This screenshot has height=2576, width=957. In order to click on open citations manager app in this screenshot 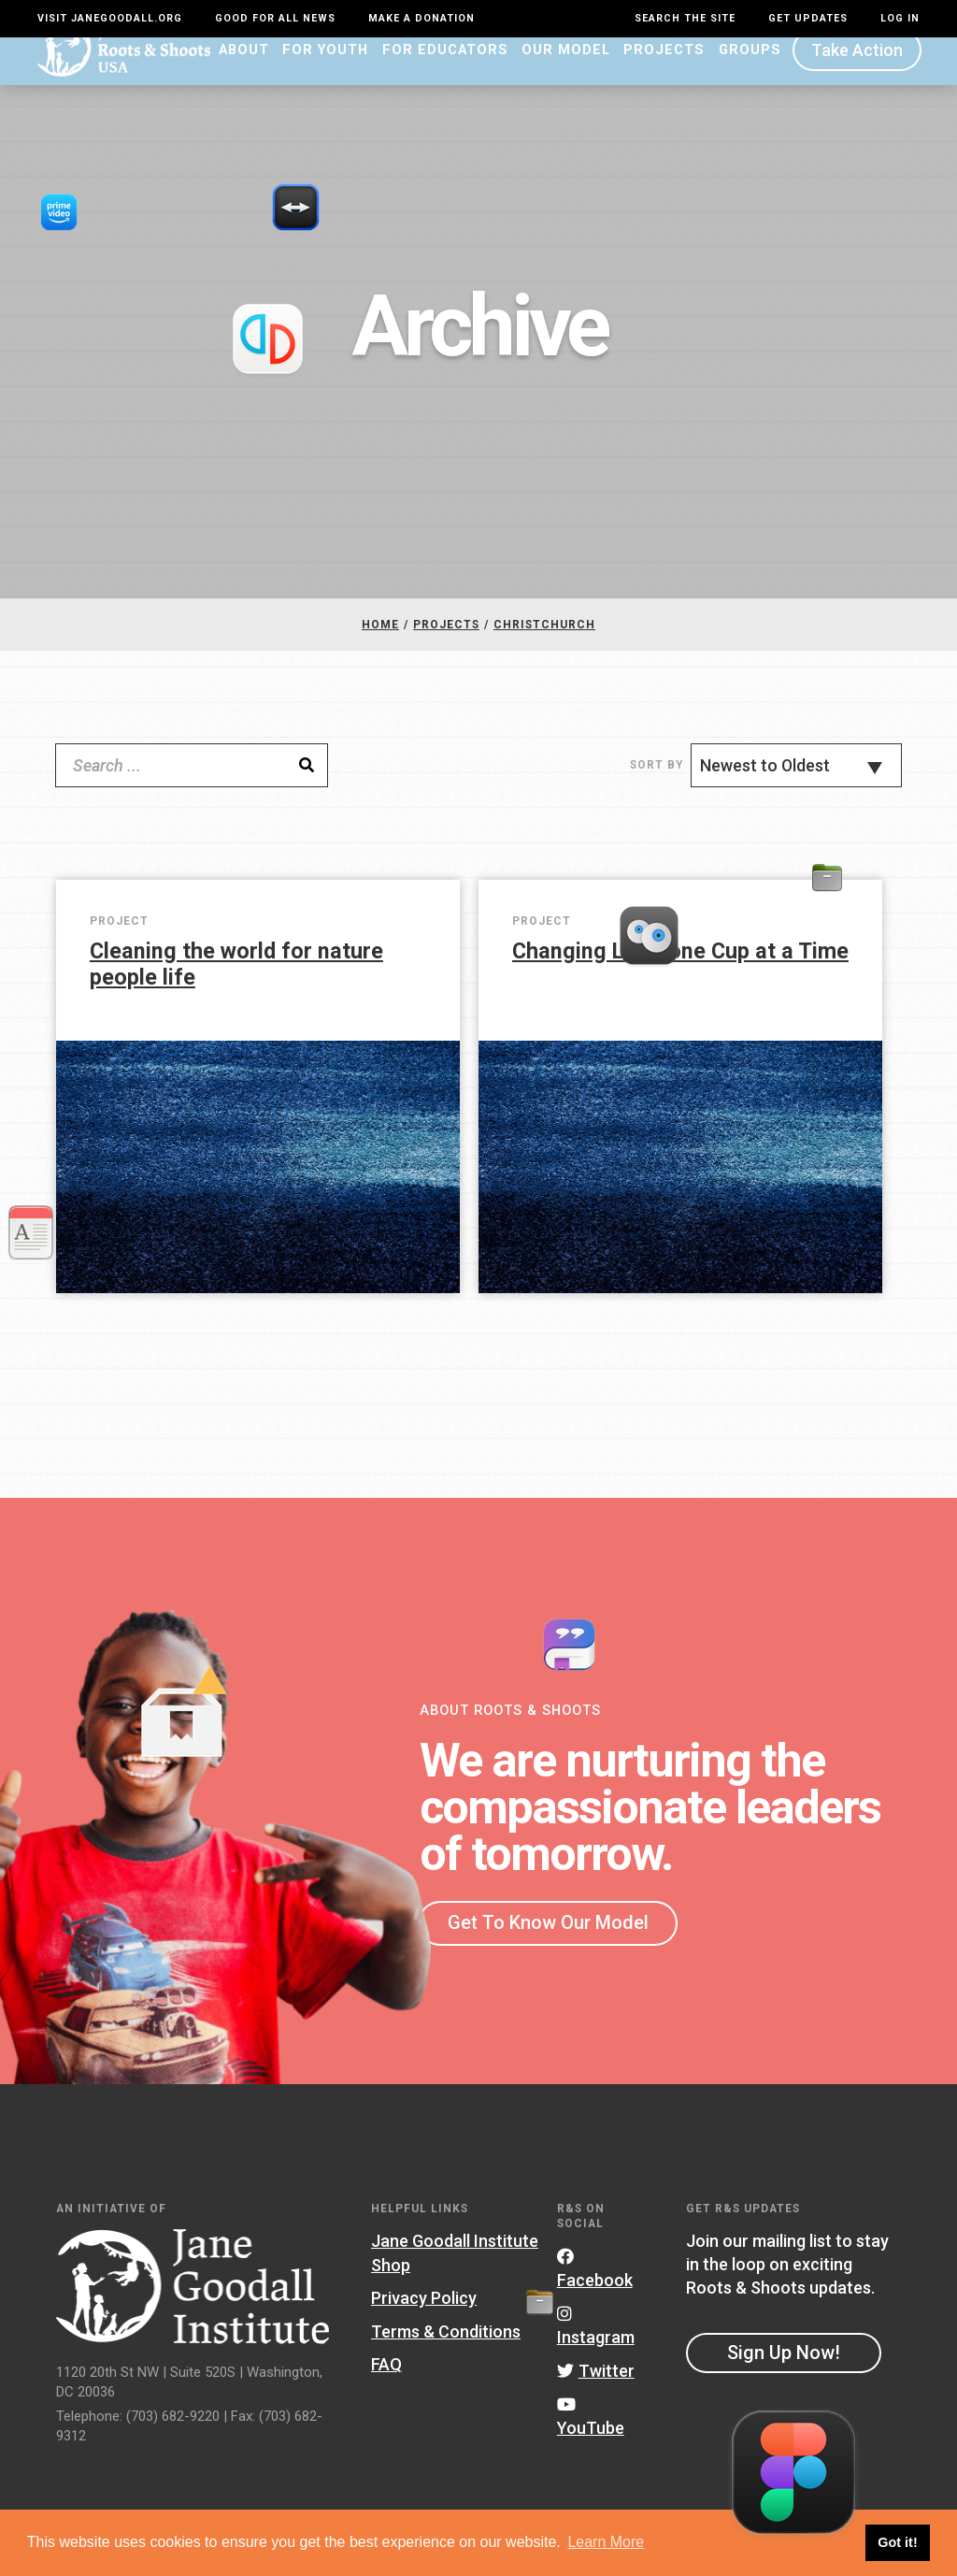, I will do `click(569, 1645)`.